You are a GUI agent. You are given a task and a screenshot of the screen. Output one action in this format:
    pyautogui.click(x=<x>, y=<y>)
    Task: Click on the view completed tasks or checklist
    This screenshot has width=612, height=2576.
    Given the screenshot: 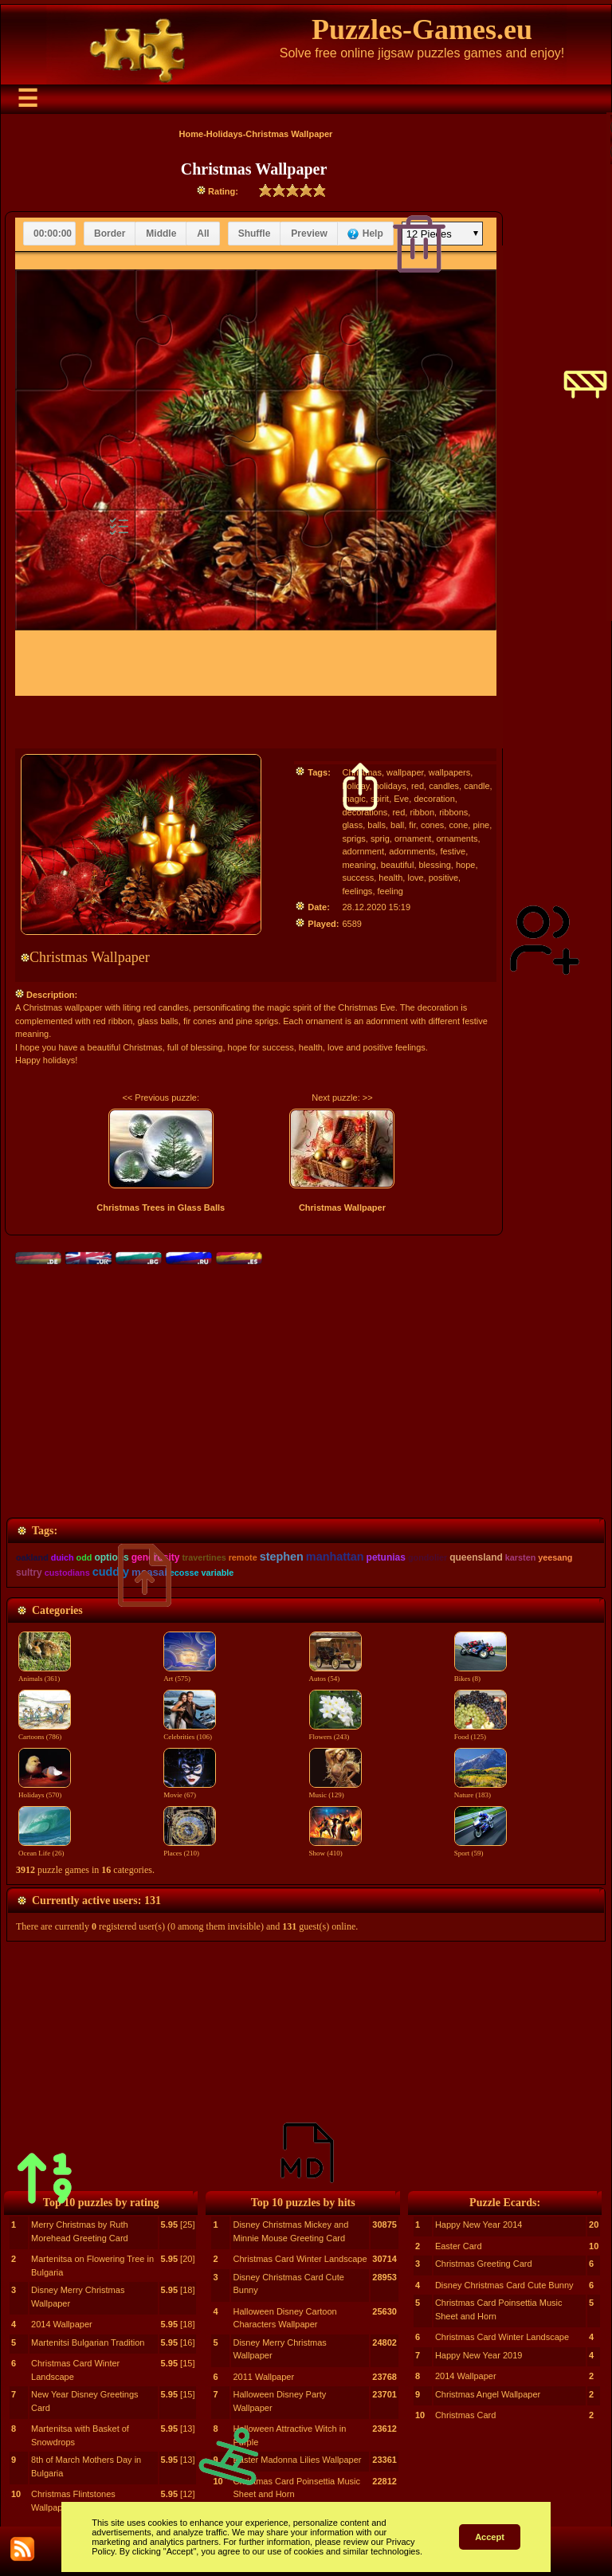 What is the action you would take?
    pyautogui.click(x=119, y=526)
    